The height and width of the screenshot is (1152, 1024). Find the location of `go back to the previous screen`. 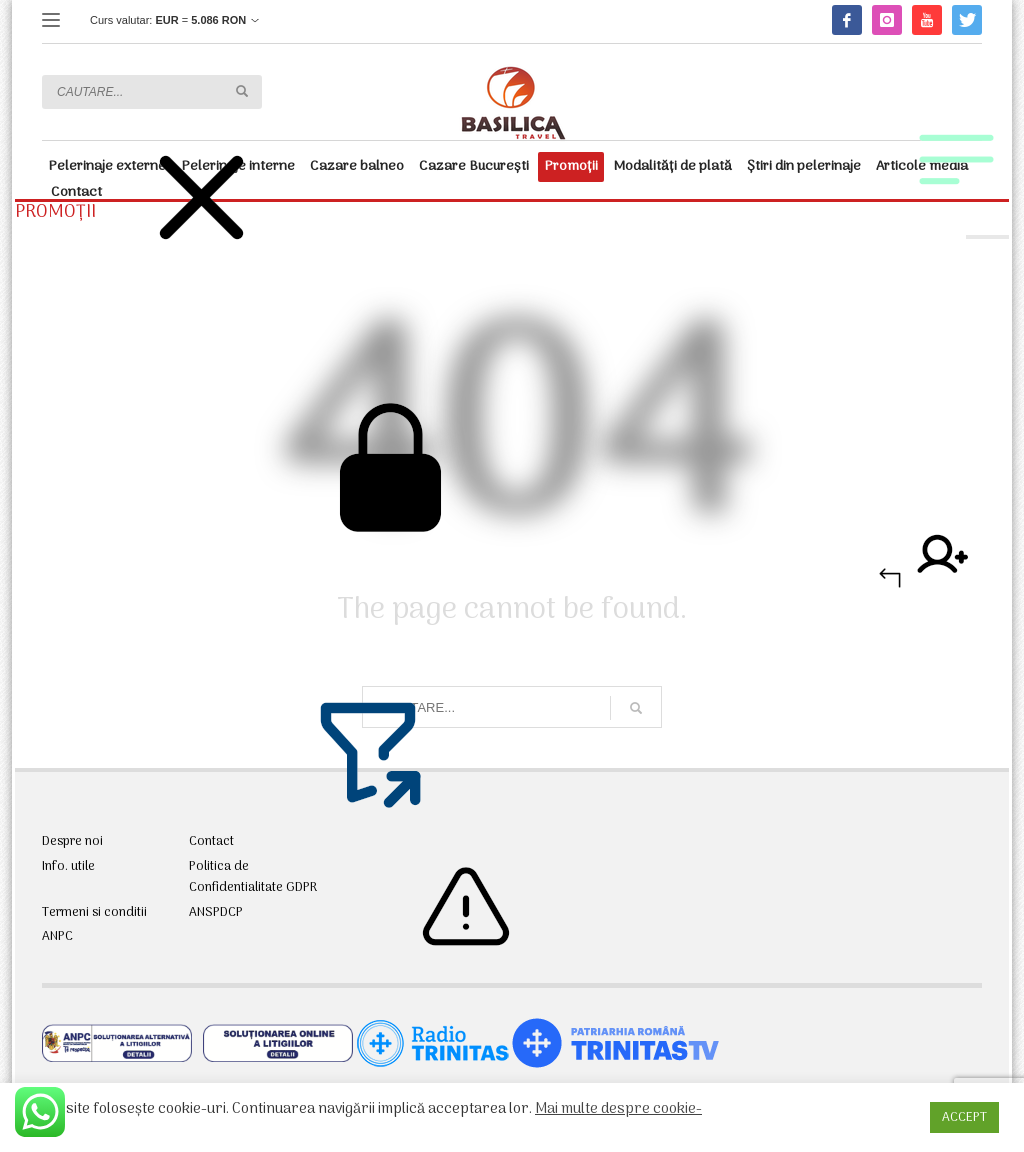

go back to the previous screen is located at coordinates (890, 578).